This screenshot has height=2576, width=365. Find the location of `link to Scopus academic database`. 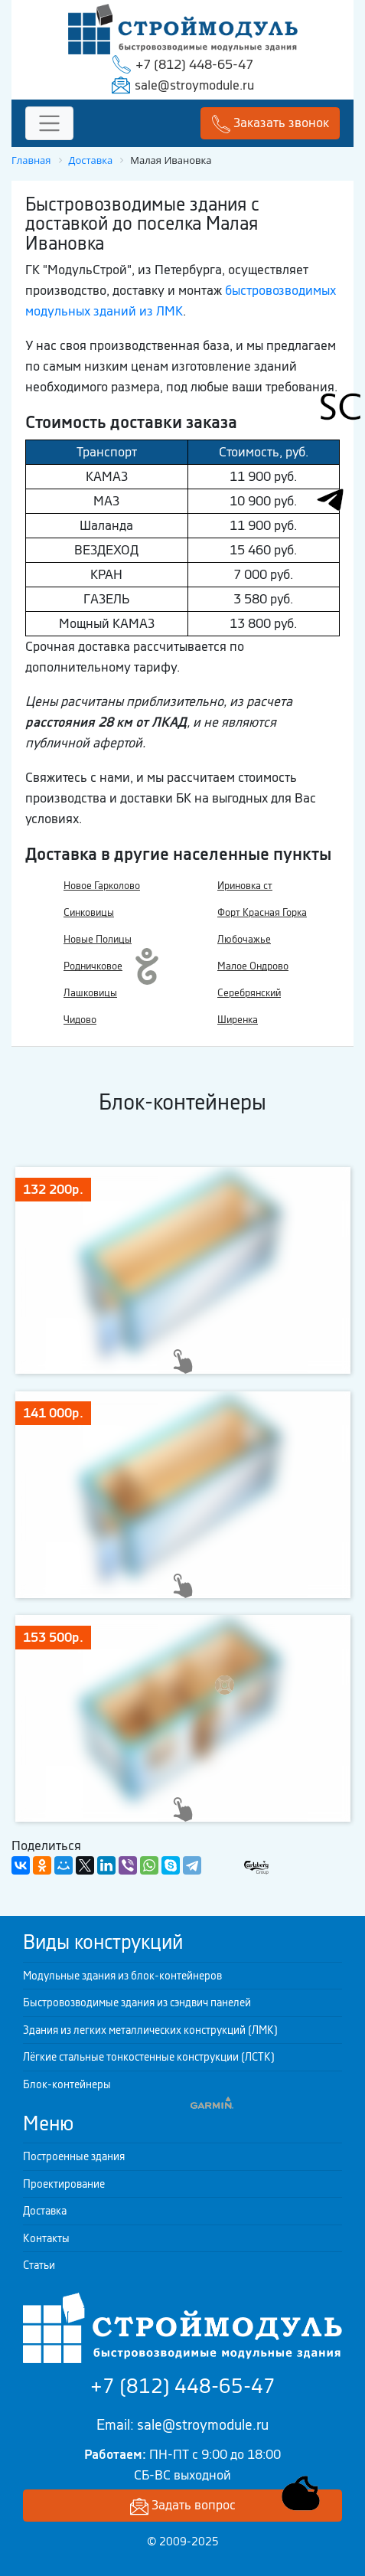

link to Scopus academic database is located at coordinates (341, 407).